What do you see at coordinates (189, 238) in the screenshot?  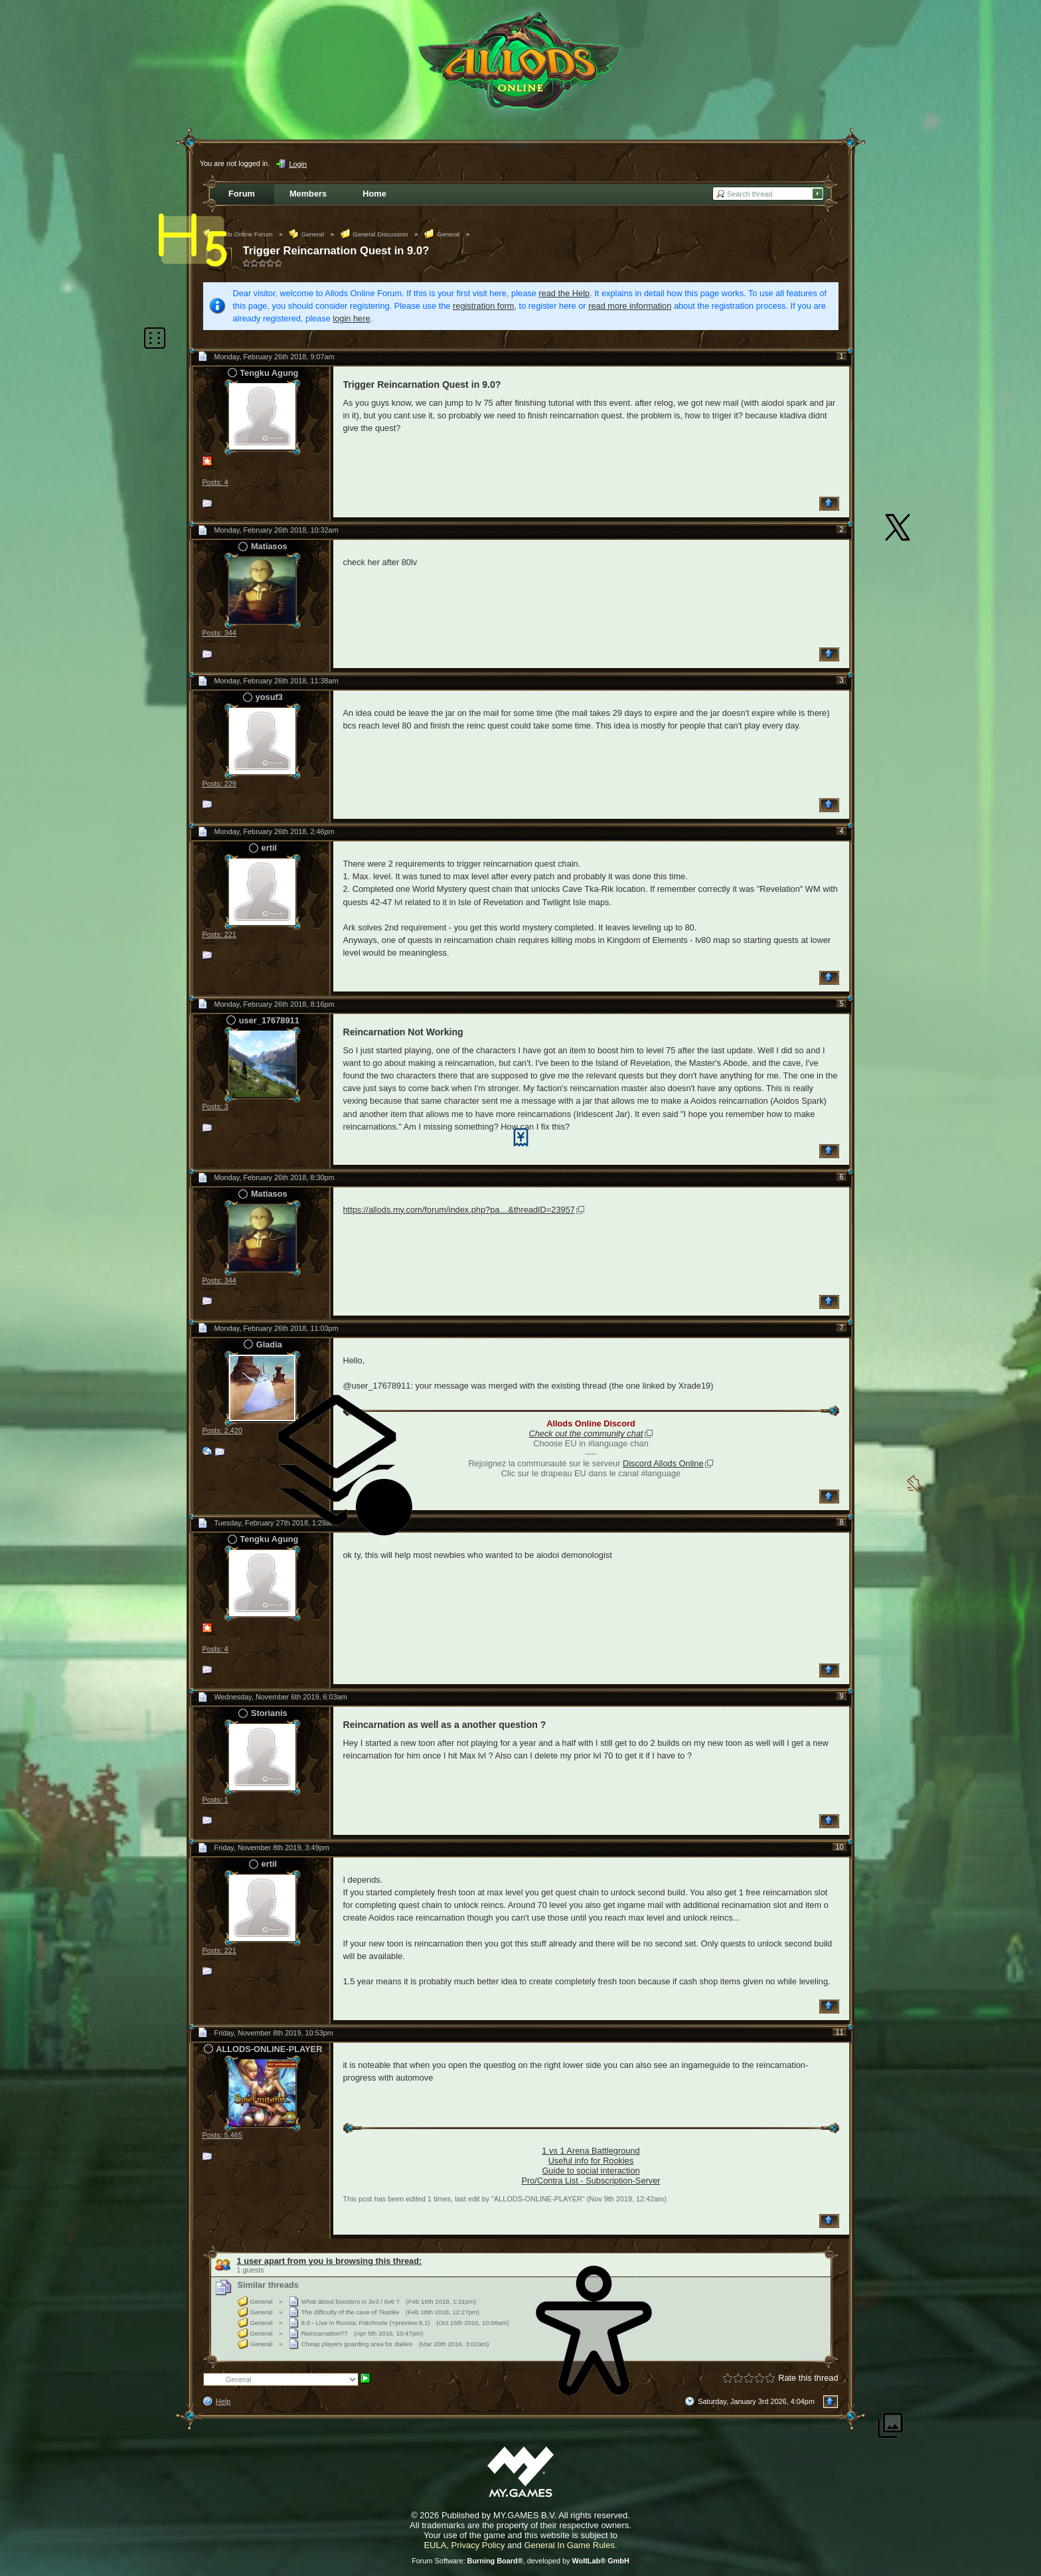 I see `format text as heading level 5` at bounding box center [189, 238].